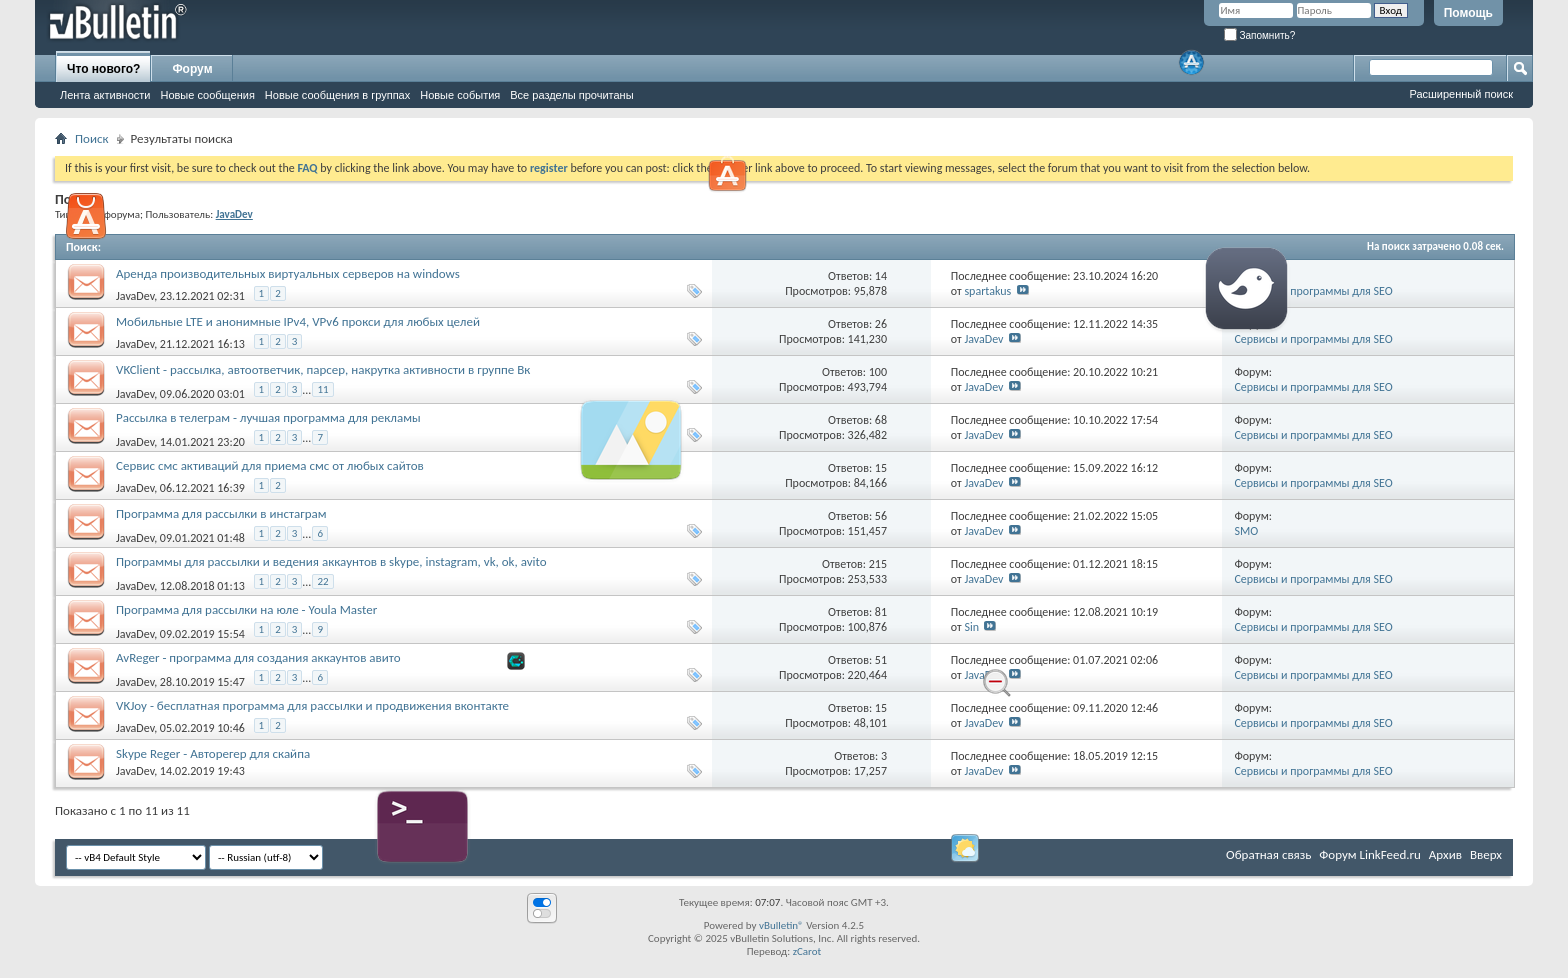 The height and width of the screenshot is (978, 1568). Describe the element at coordinates (422, 826) in the screenshot. I see `open the terminal application` at that location.